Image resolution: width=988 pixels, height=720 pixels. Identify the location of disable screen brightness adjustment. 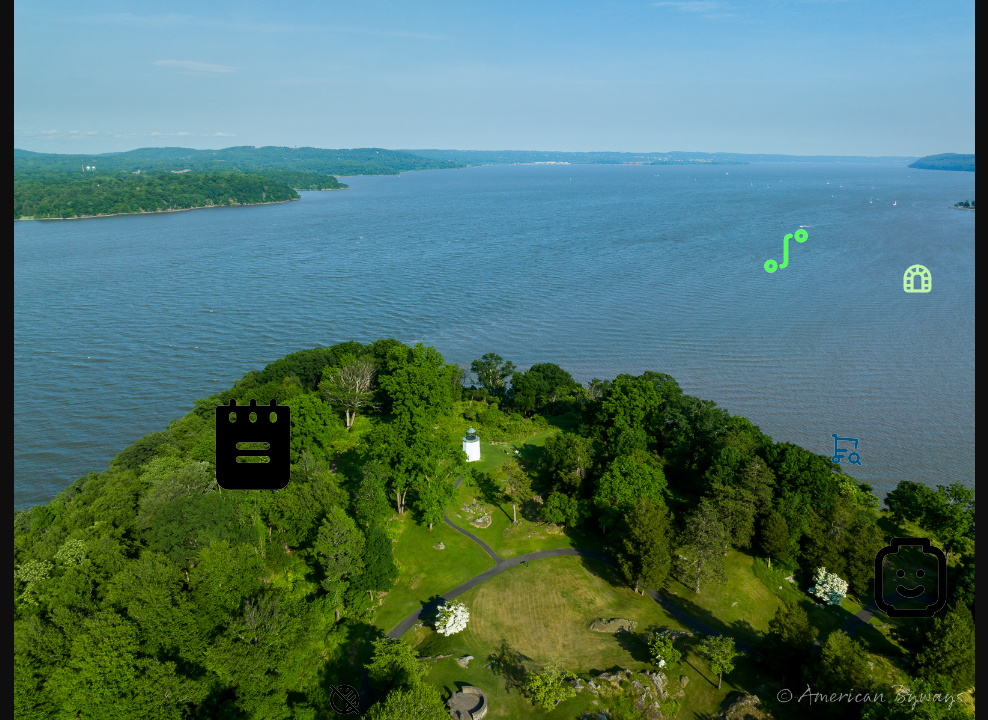
(344, 699).